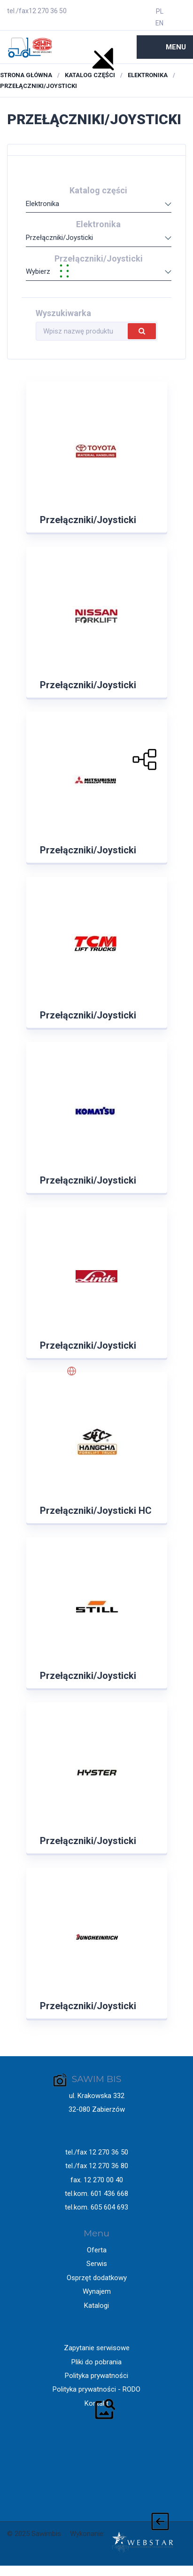 This screenshot has height=2576, width=193. Describe the element at coordinates (103, 58) in the screenshot. I see `indicates no cellular signal or mobile data unavailable` at that location.